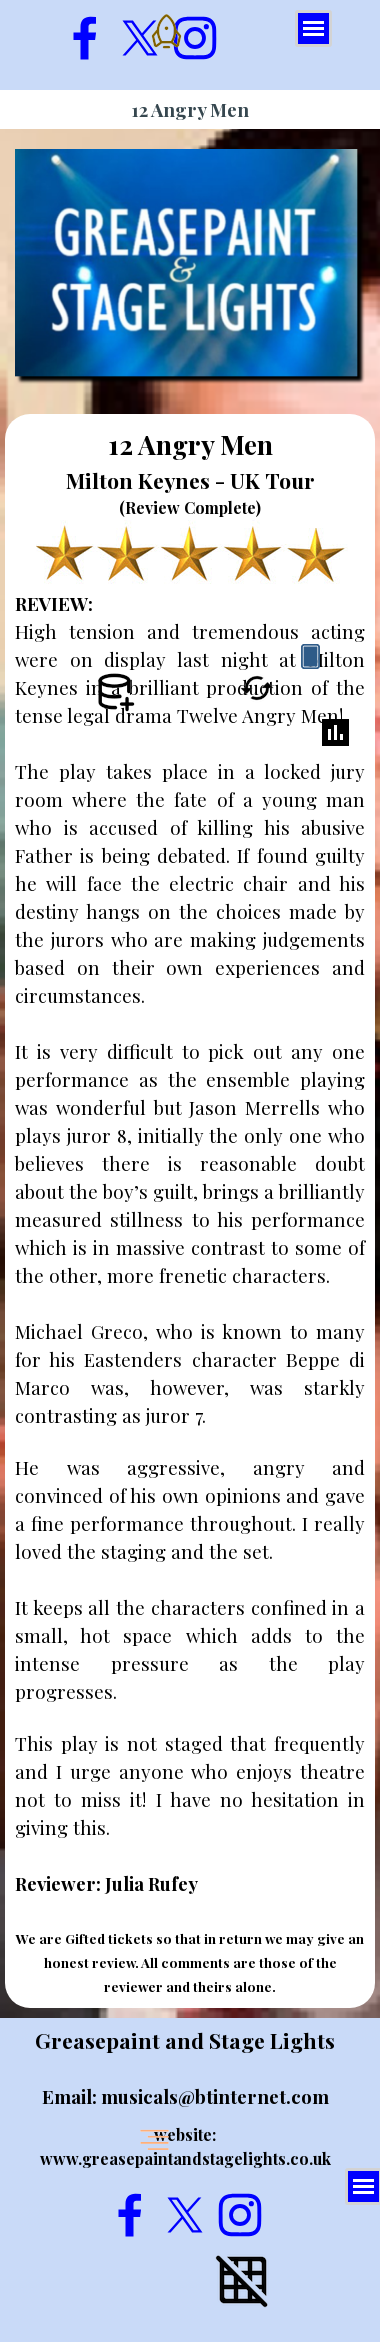 Image resolution: width=380 pixels, height=2342 pixels. I want to click on view analytics or performance reports, so click(335, 732).